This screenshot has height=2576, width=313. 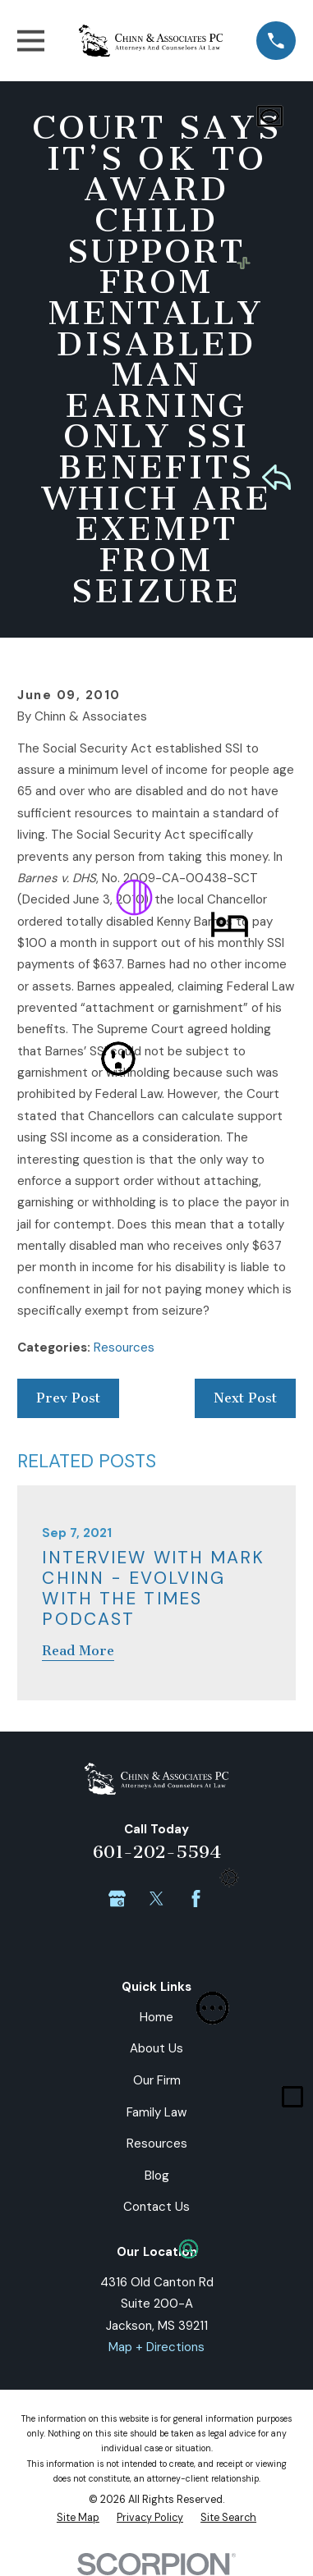 I want to click on tap to search, so click(x=188, y=2249).